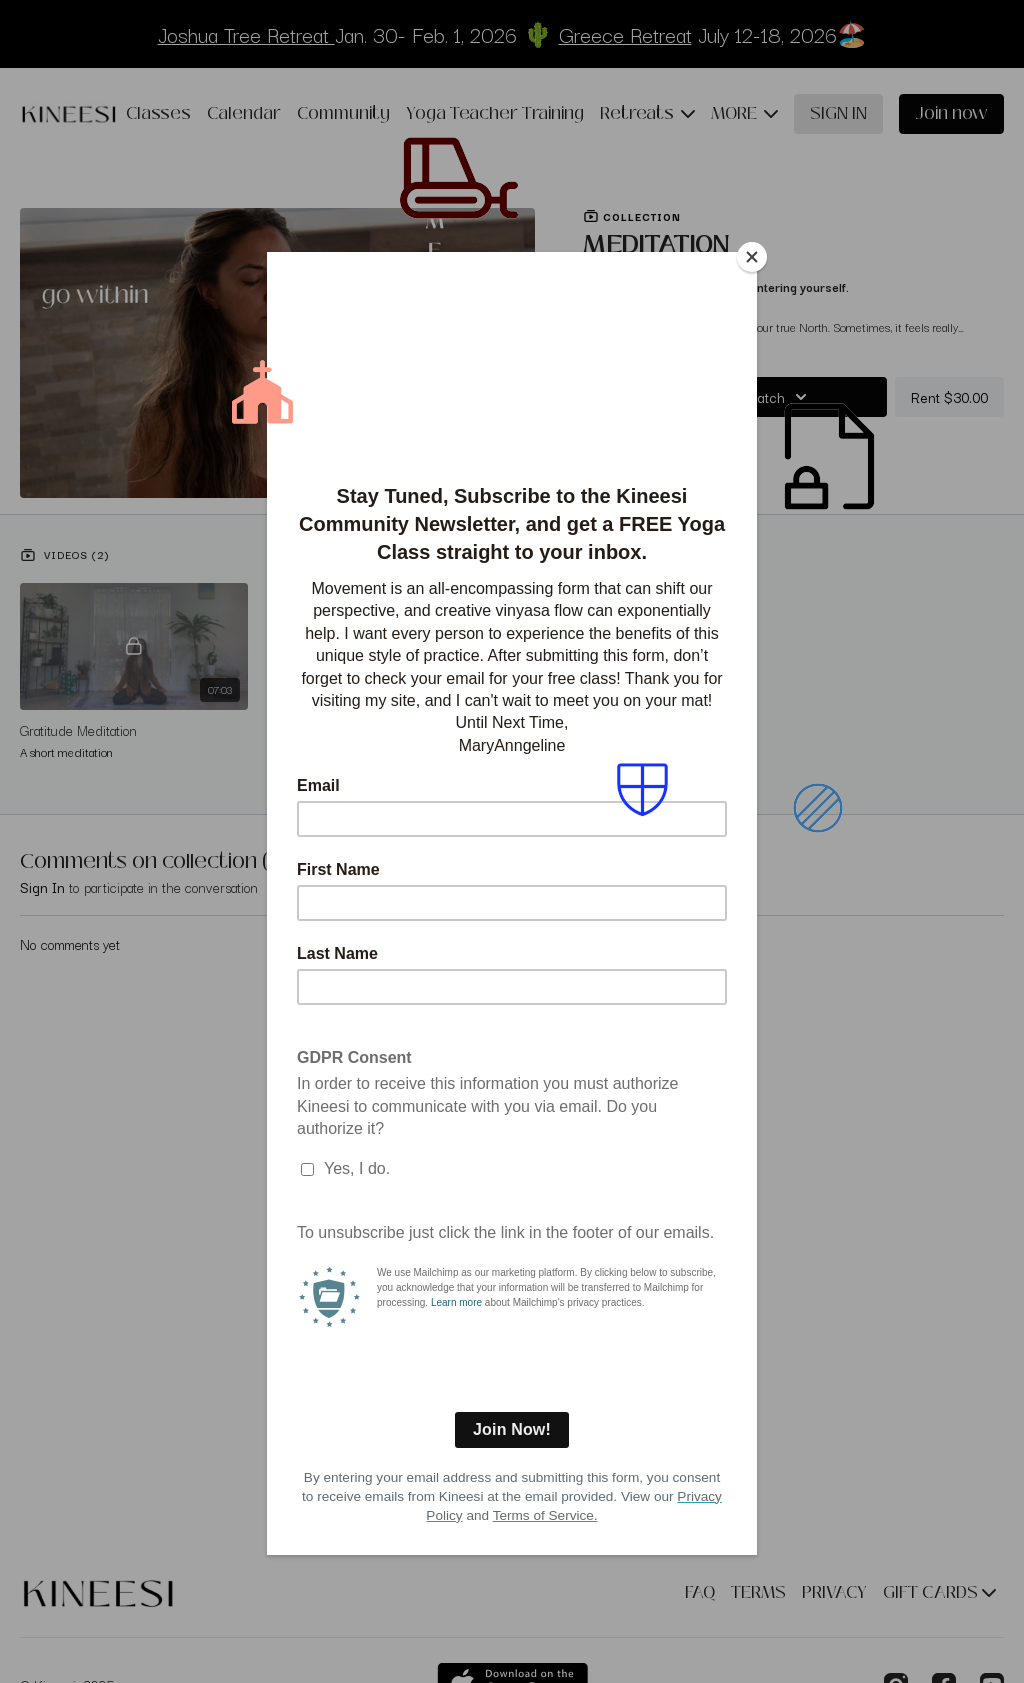  Describe the element at coordinates (262, 395) in the screenshot. I see `view nearby churches or places of worship` at that location.